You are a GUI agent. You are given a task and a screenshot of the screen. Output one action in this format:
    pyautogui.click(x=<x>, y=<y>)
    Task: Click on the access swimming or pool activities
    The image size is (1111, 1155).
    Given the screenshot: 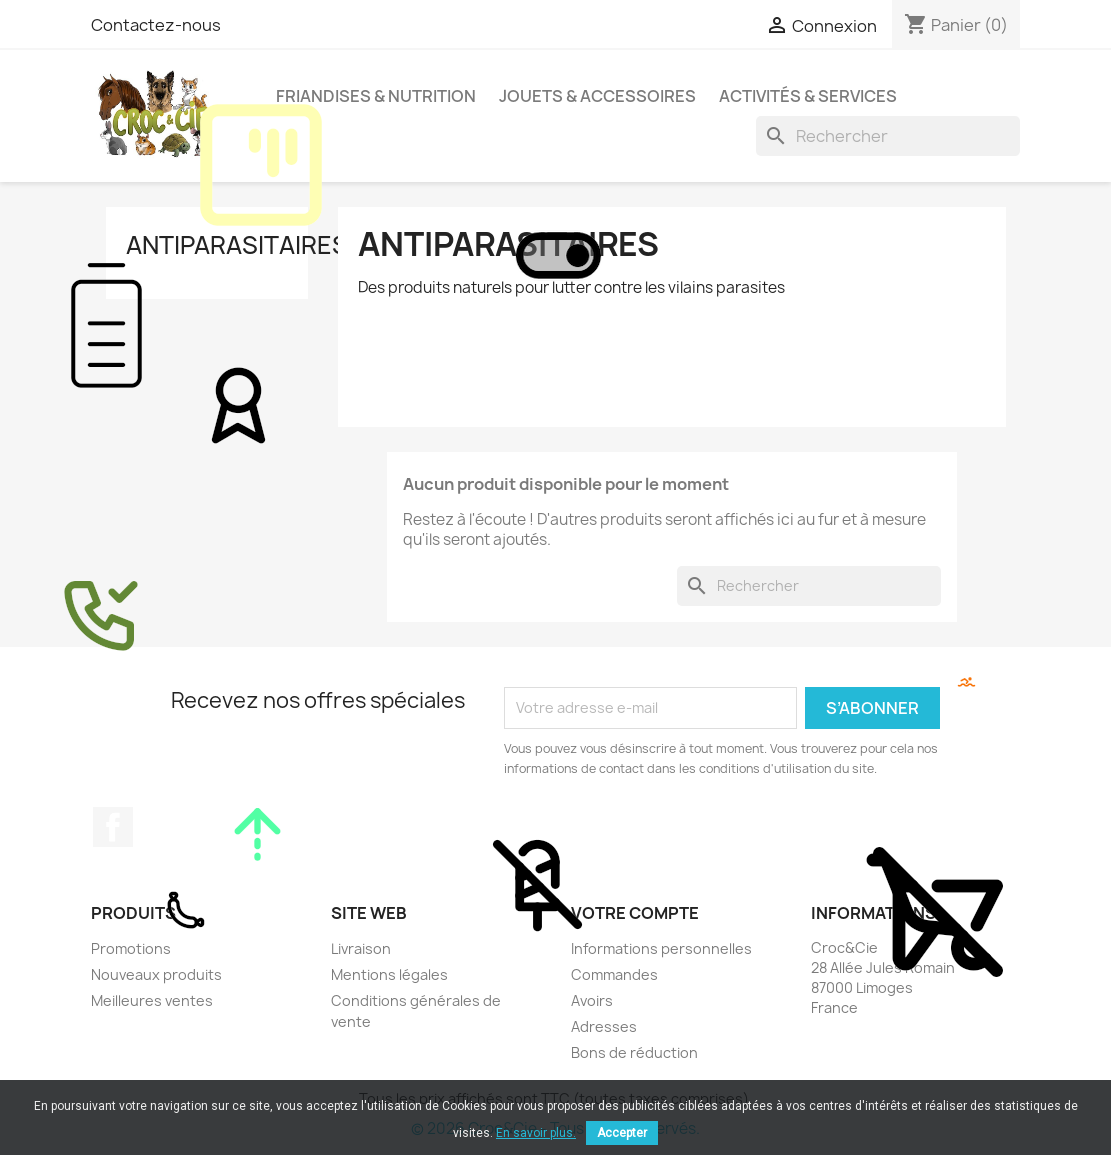 What is the action you would take?
    pyautogui.click(x=966, y=681)
    